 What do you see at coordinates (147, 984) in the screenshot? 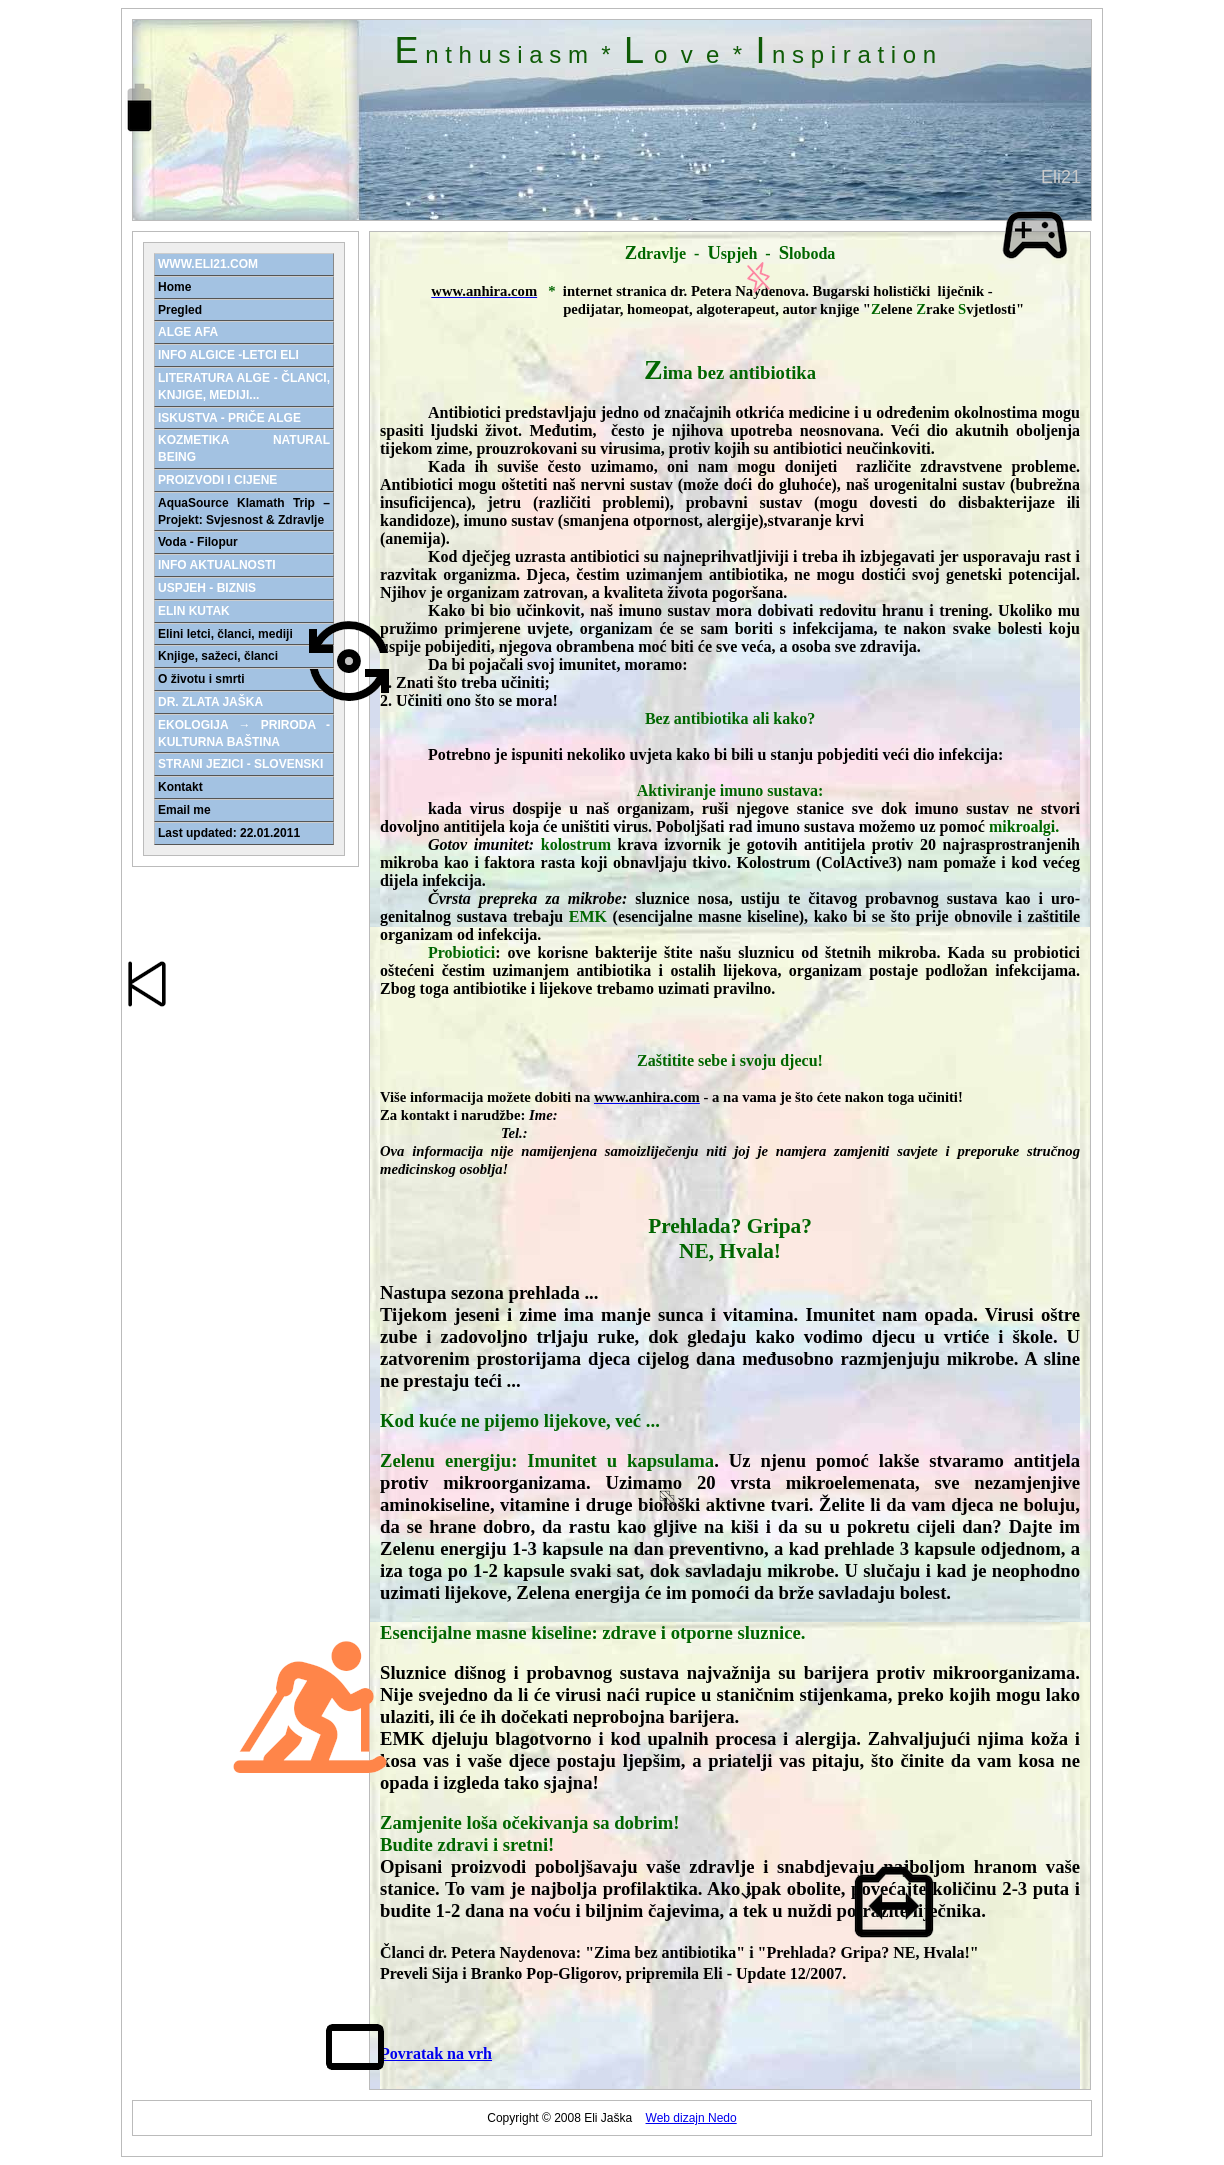
I see `skip to previous track` at bounding box center [147, 984].